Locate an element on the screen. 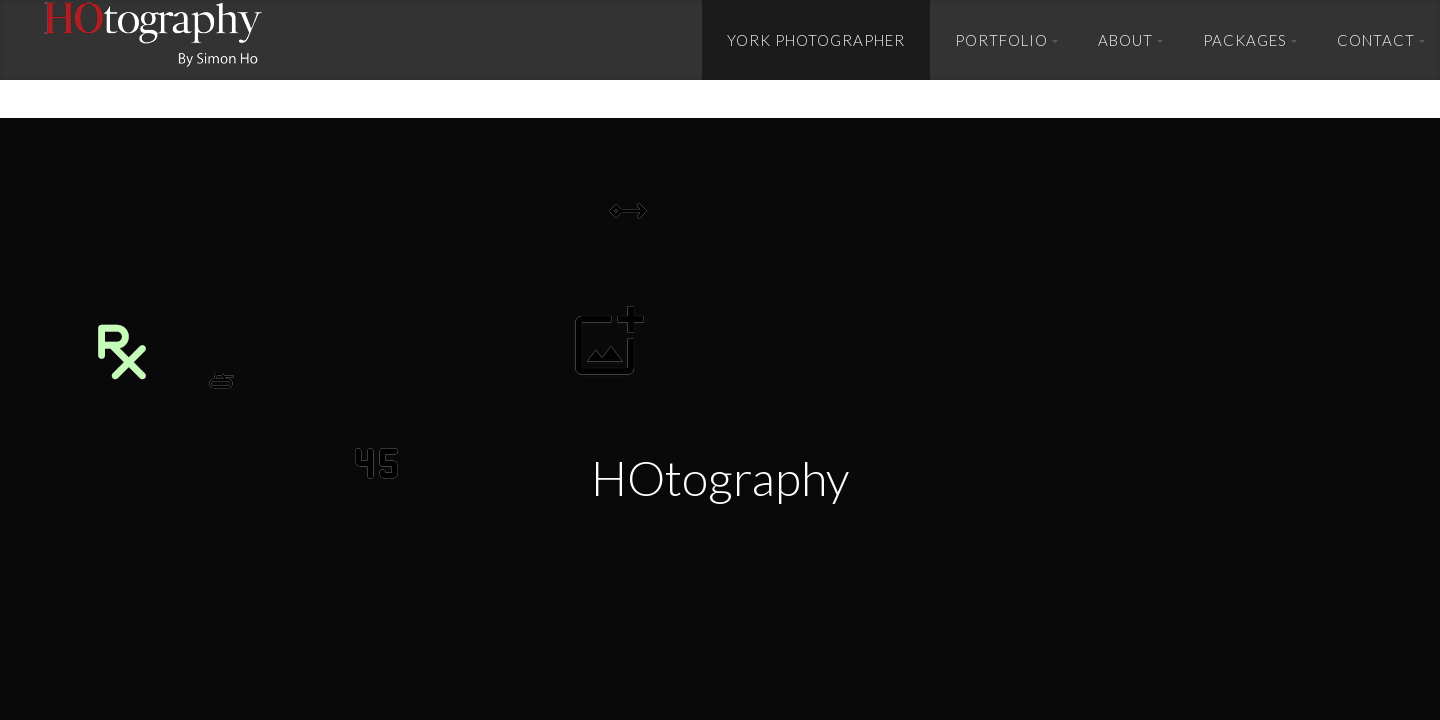 The height and width of the screenshot is (720, 1440). add a new photo to the gallery is located at coordinates (608, 342).